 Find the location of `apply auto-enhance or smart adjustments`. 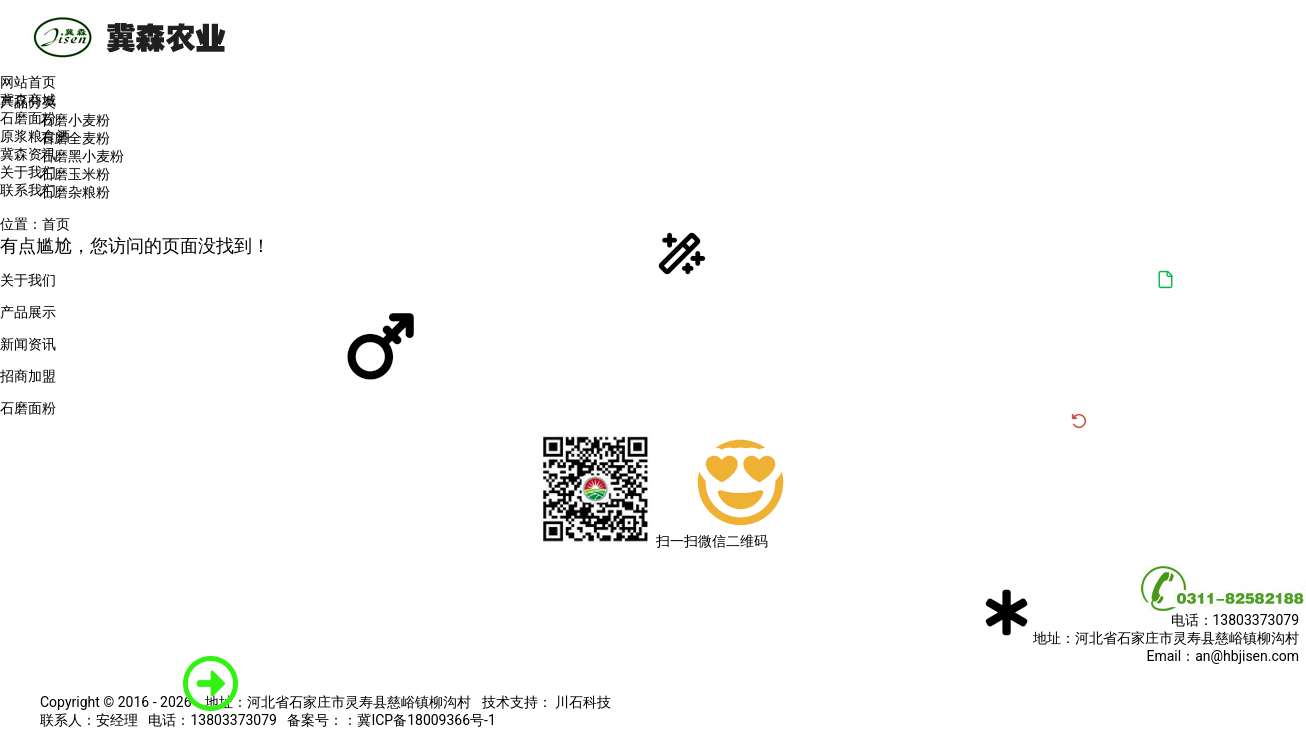

apply auto-enhance or smart adjustments is located at coordinates (679, 253).